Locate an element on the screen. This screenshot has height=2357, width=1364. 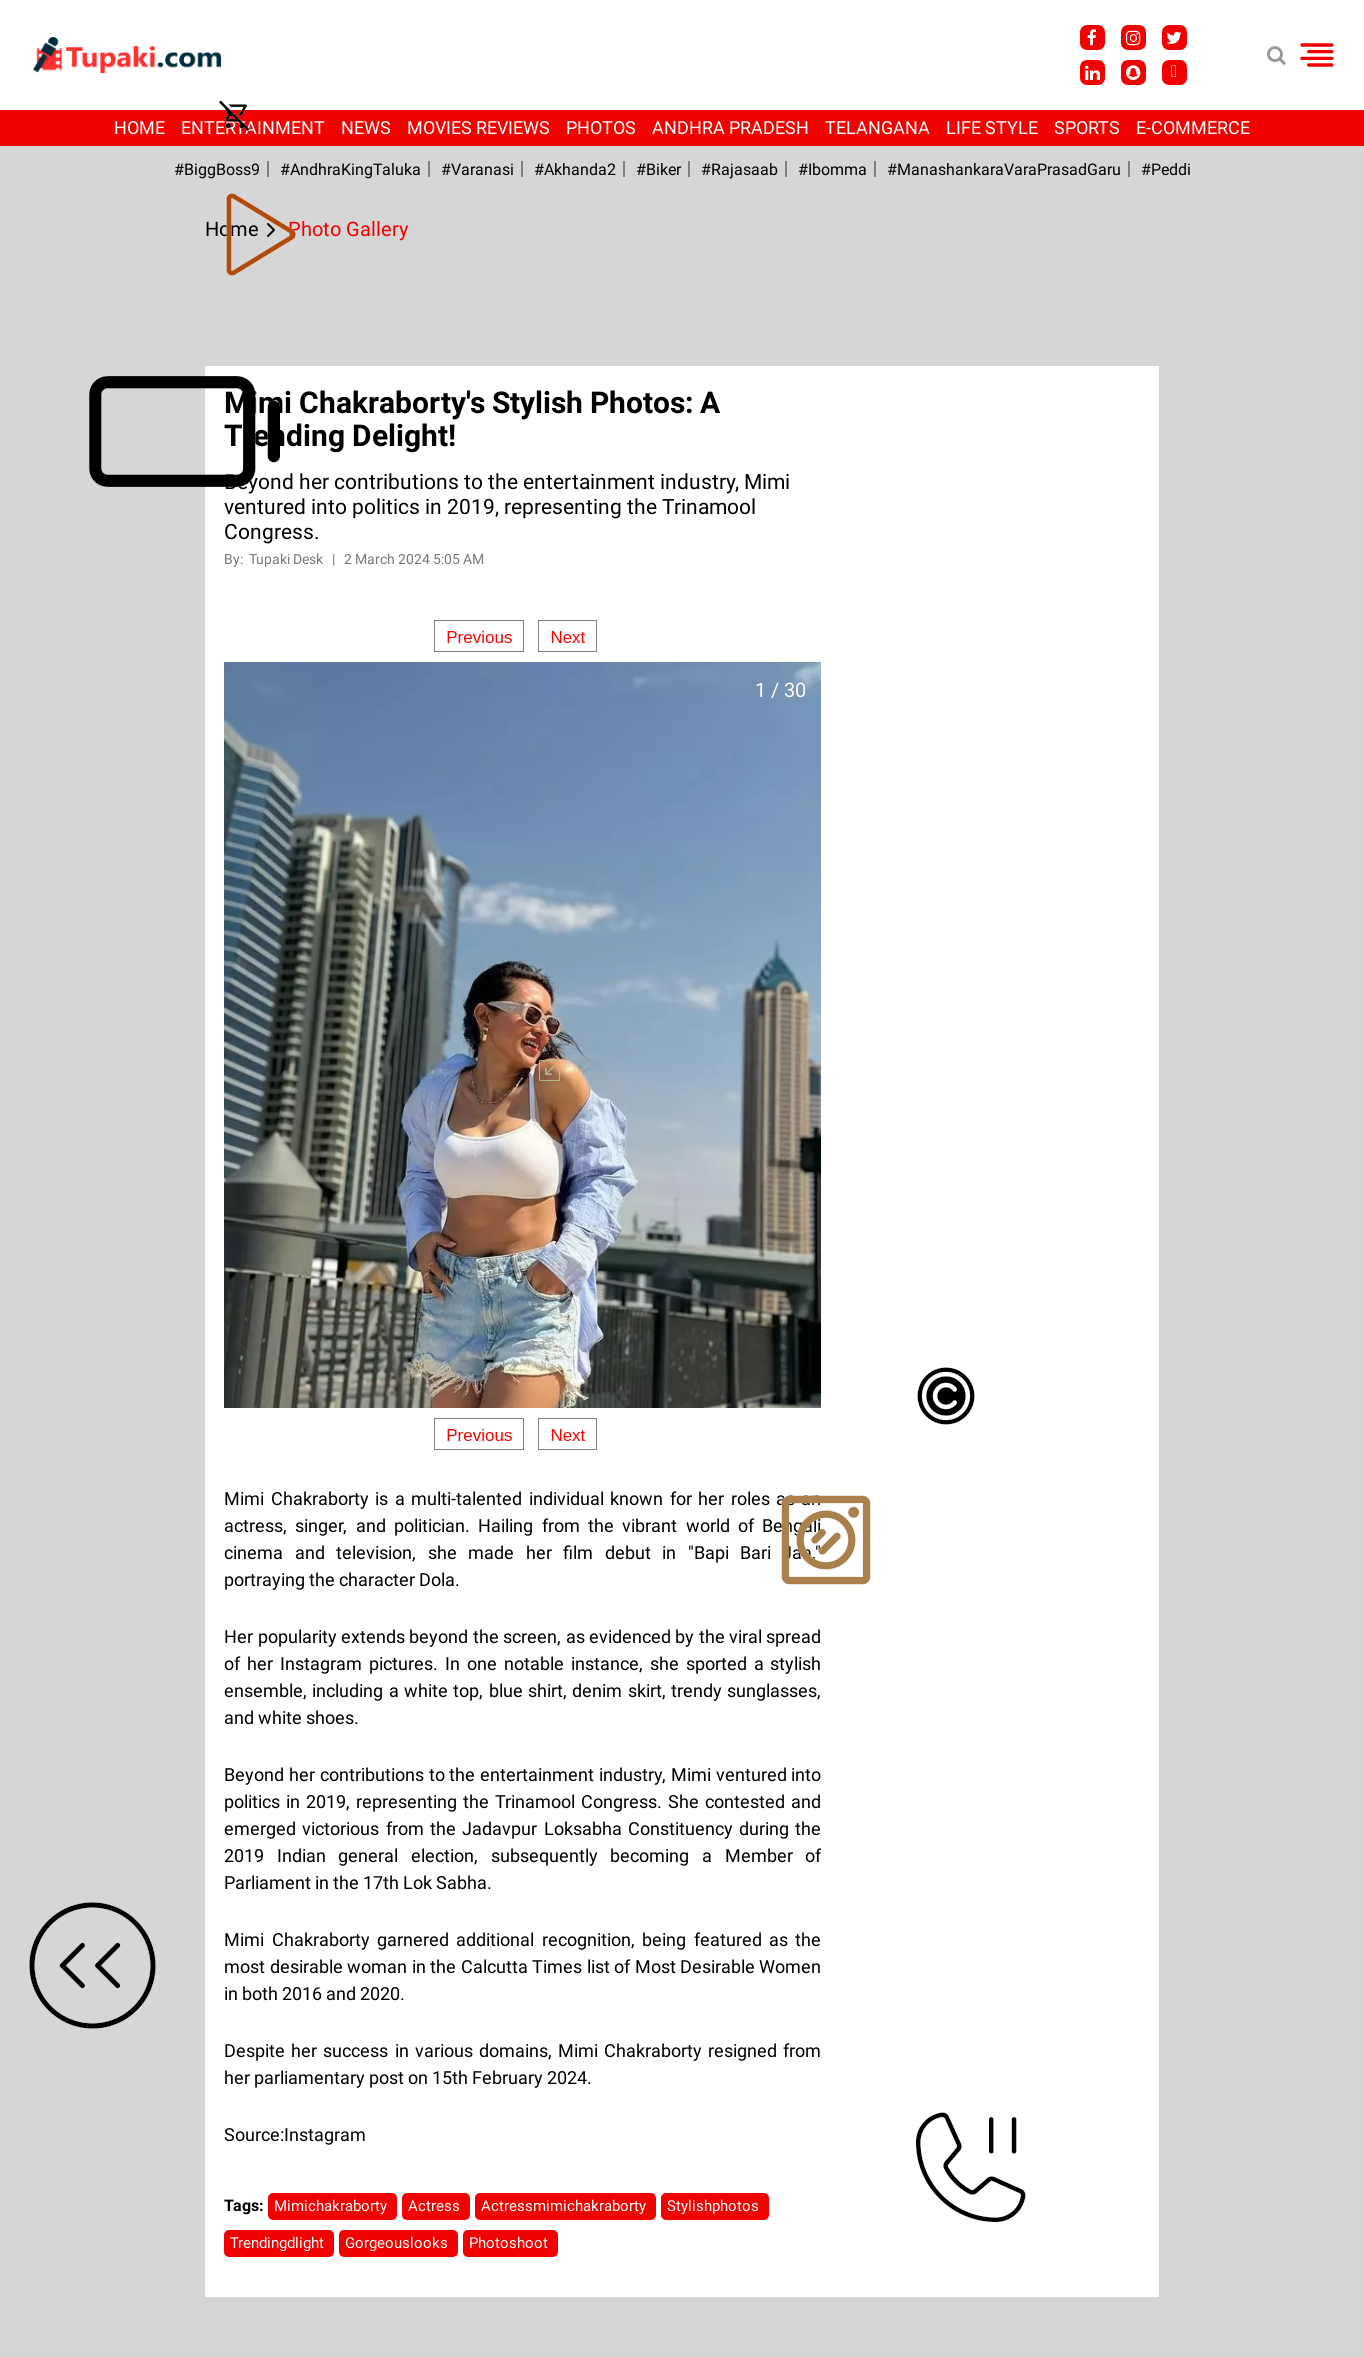
access laundry or washing machine controls is located at coordinates (826, 1540).